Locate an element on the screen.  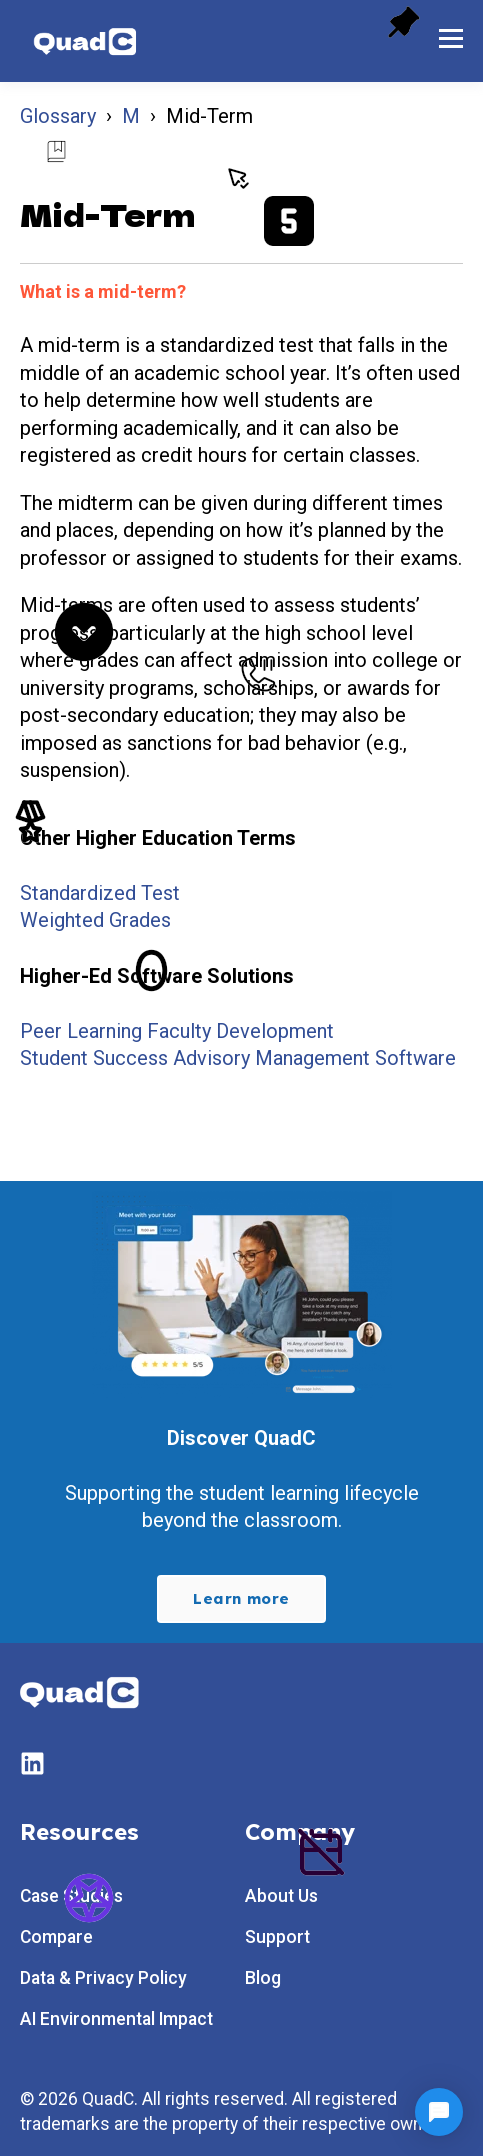
expand to show more content is located at coordinates (84, 632).